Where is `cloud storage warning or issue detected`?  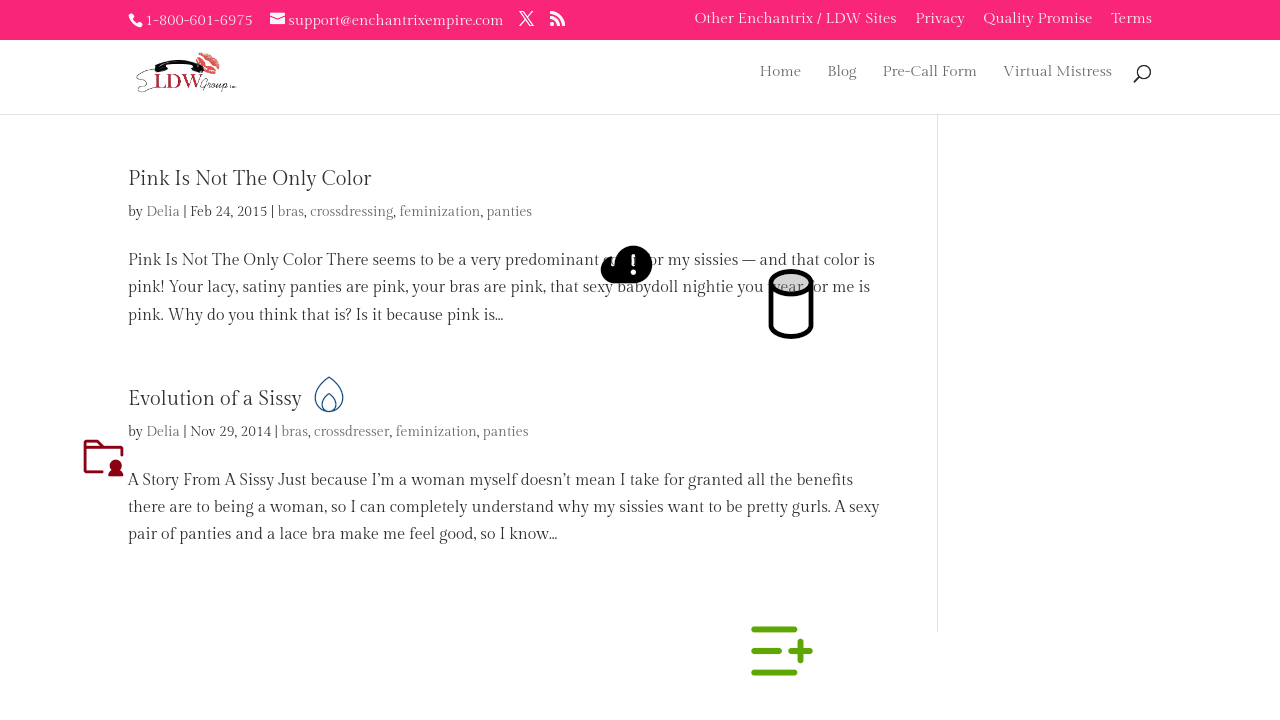
cloud storage warning or issue detected is located at coordinates (626, 264).